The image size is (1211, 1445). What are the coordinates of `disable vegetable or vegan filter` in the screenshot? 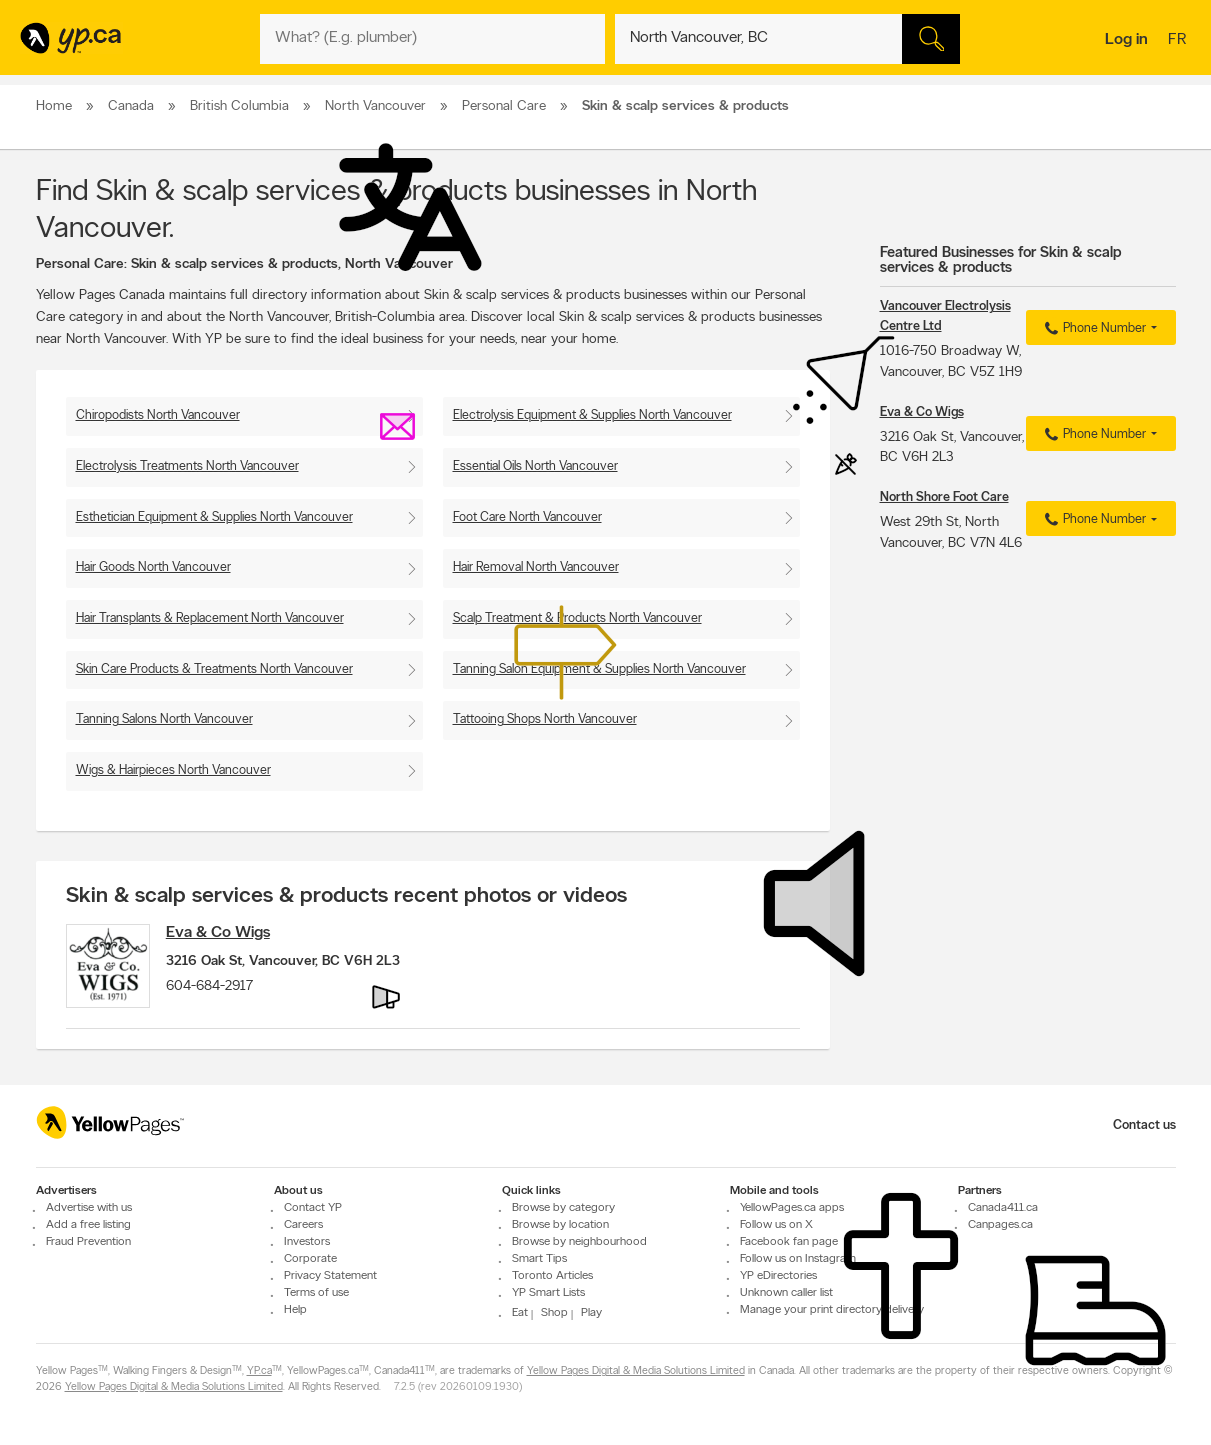 It's located at (845, 464).